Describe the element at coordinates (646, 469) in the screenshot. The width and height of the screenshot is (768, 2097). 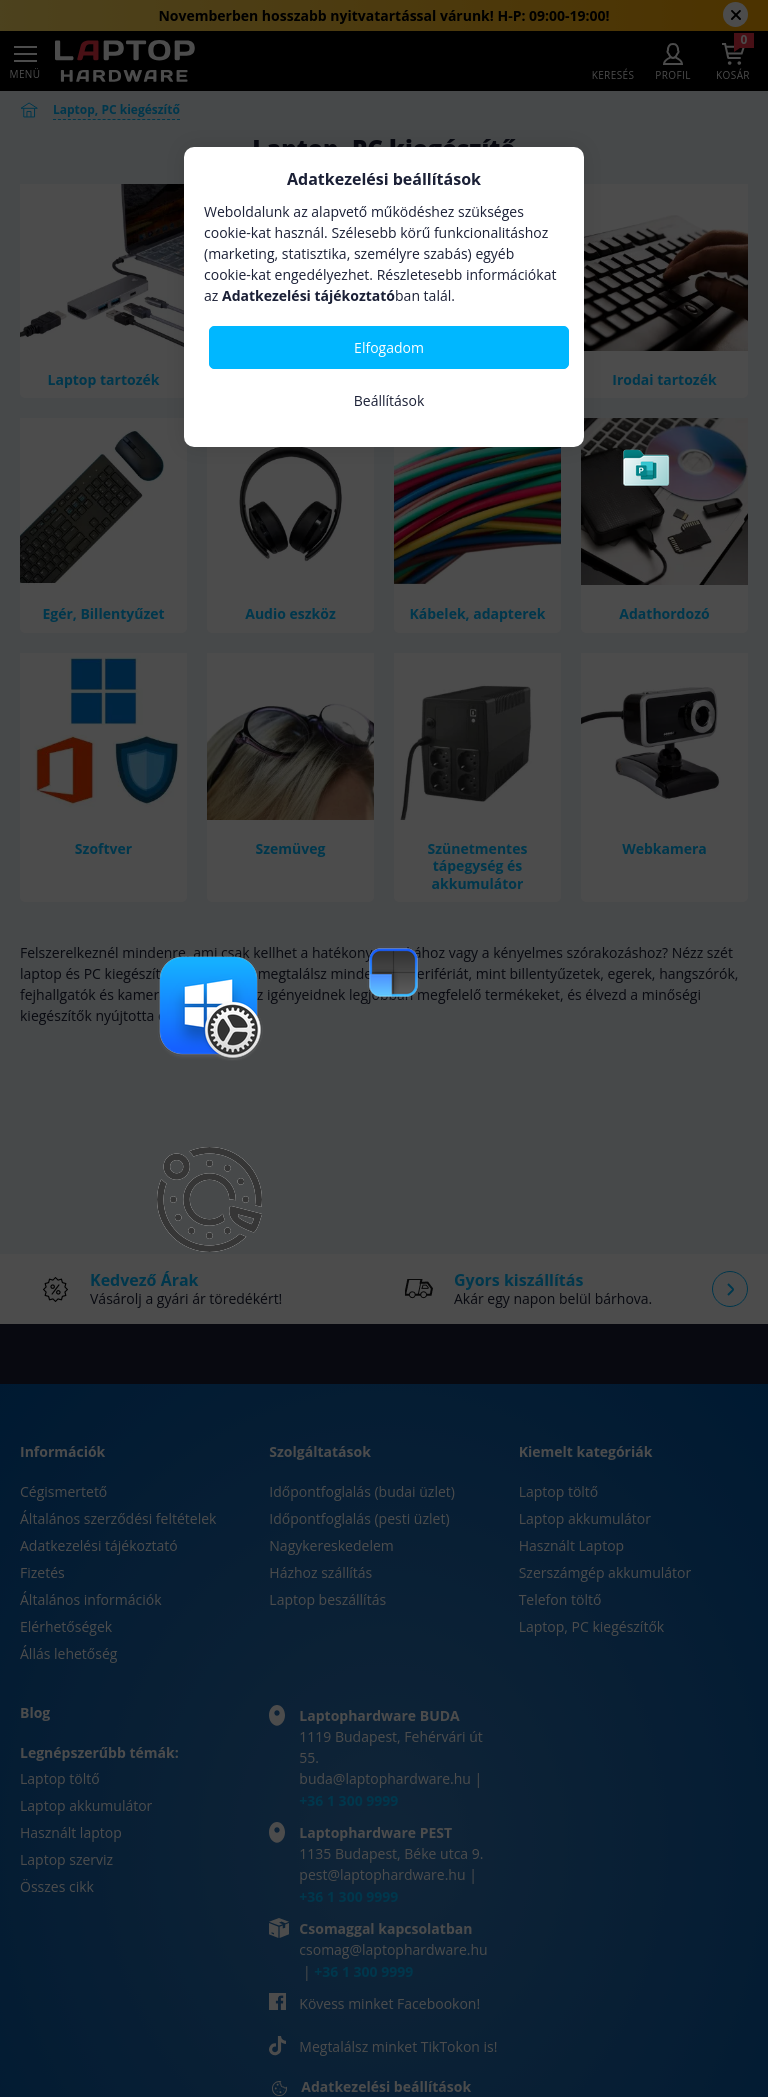
I see `open folder containing microsoft publisher files` at that location.